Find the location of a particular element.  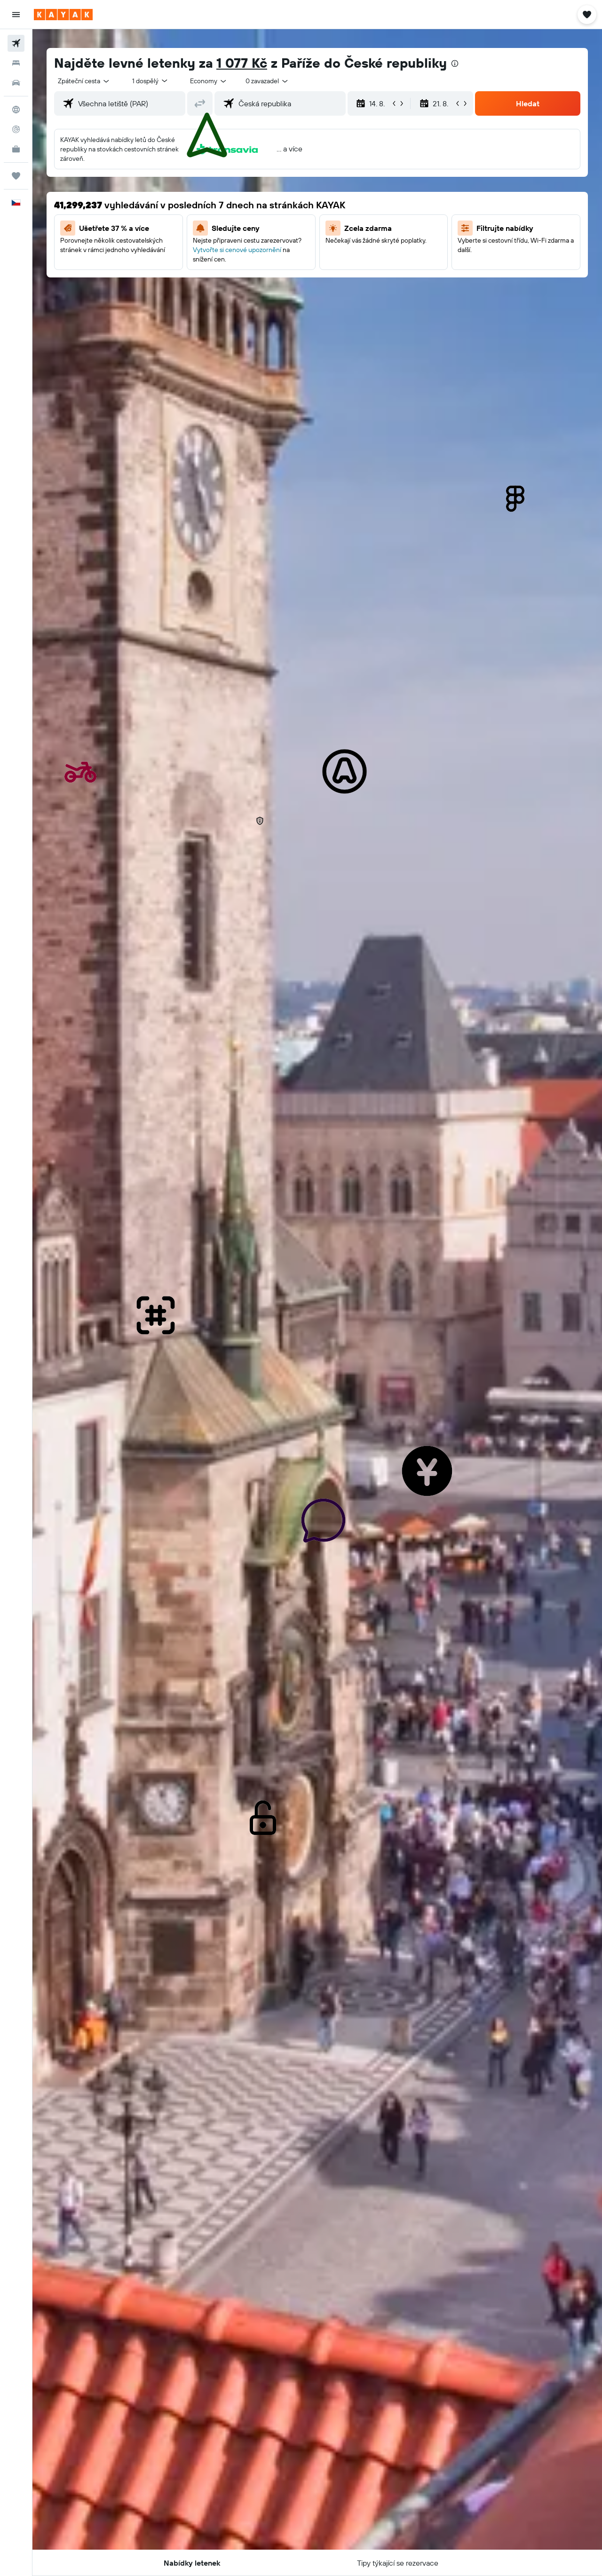

scan a QR code or barcode is located at coordinates (156, 1315).